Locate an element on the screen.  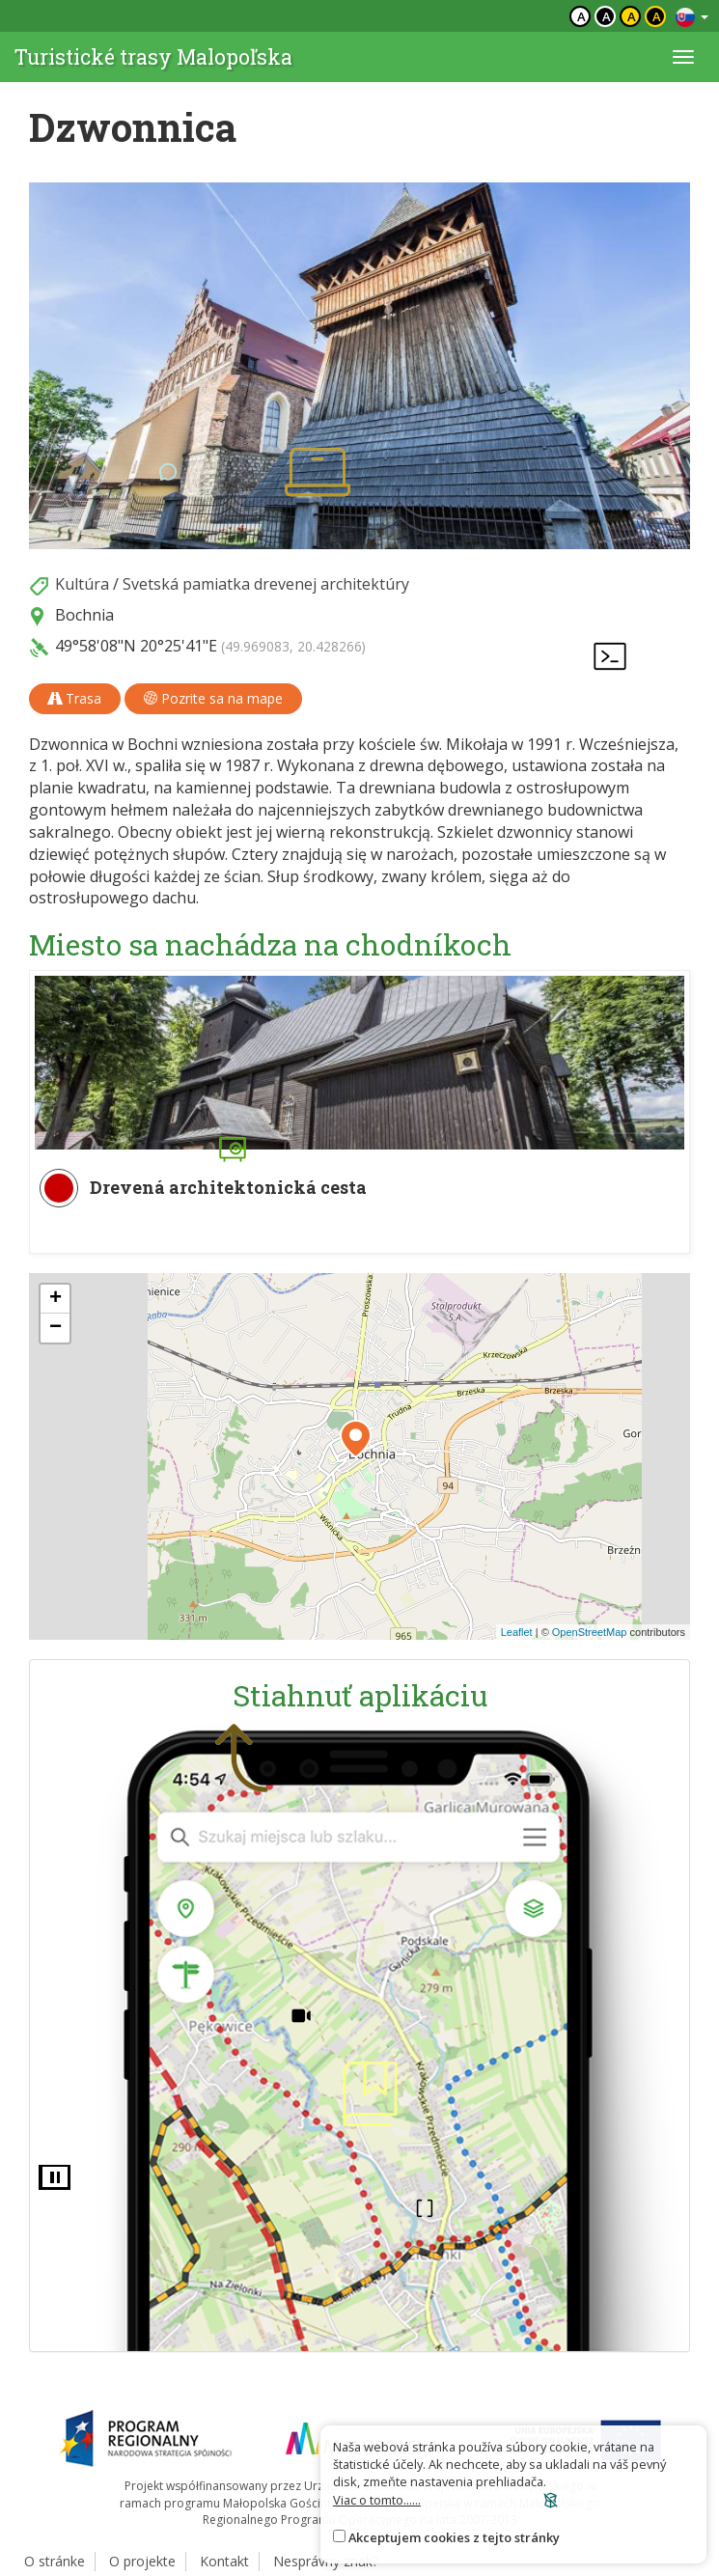
insert or edit code brackets is located at coordinates (425, 2208).